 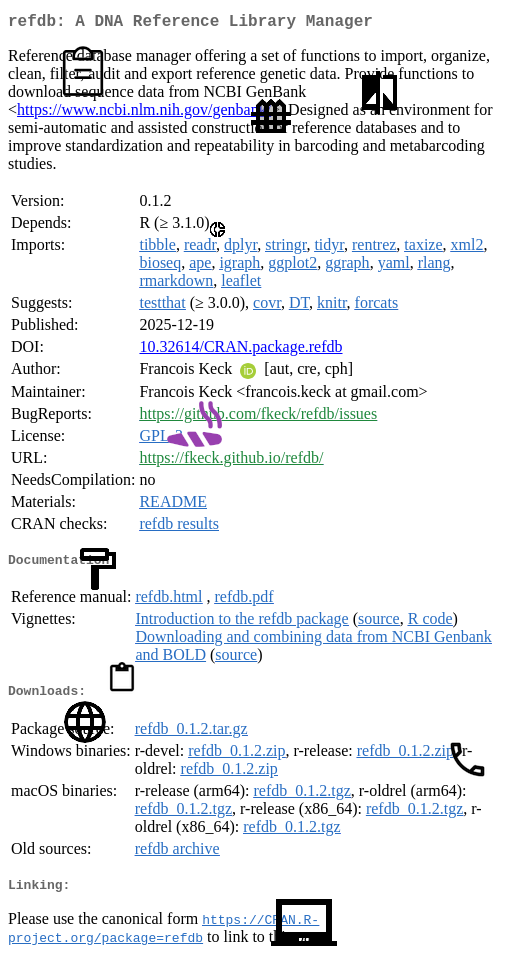 What do you see at coordinates (122, 678) in the screenshot?
I see `paste content from clipboard` at bounding box center [122, 678].